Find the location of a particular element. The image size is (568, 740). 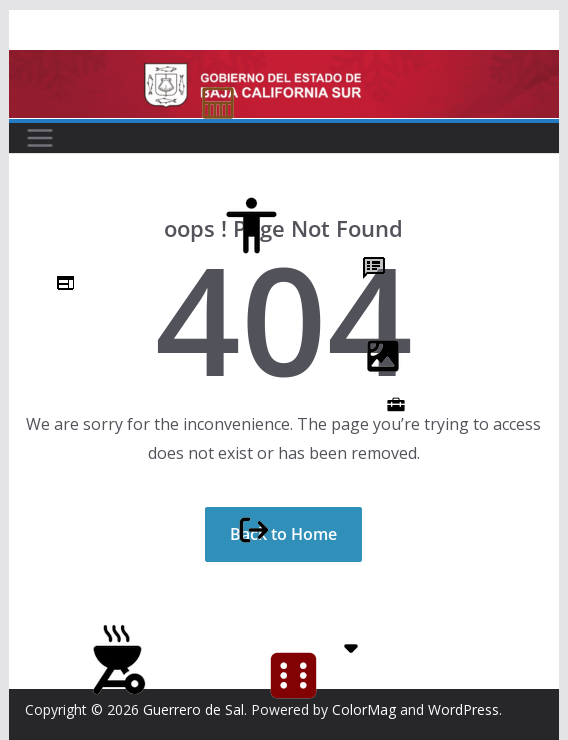

sign out of your account is located at coordinates (254, 530).